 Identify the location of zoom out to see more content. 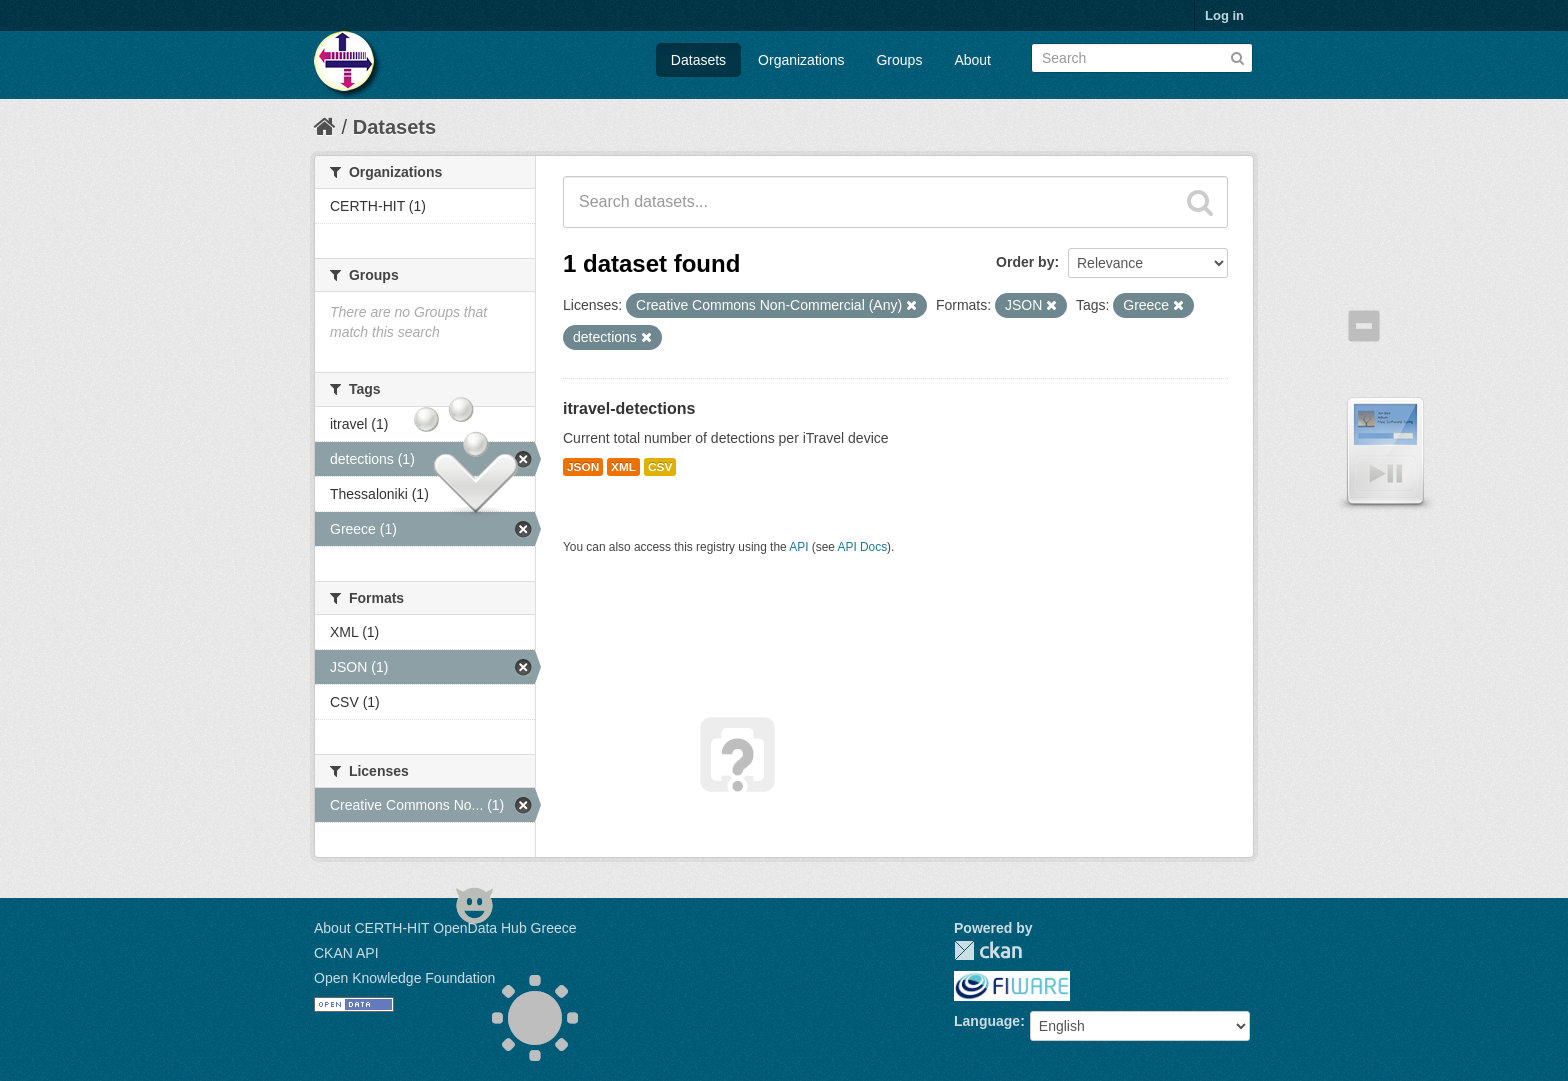
(1364, 326).